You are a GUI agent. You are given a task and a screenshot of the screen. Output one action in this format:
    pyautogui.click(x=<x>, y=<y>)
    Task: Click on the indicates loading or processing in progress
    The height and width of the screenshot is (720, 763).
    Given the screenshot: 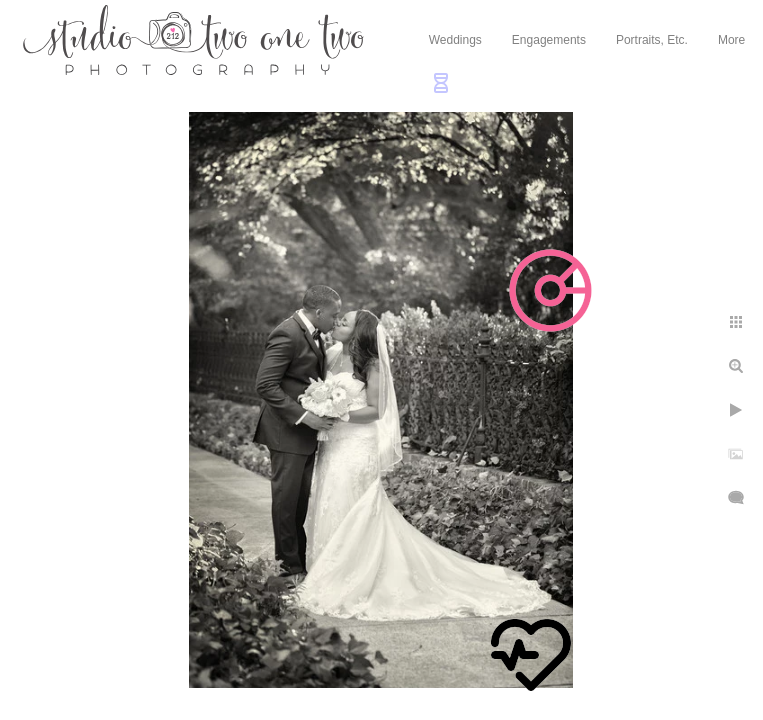 What is the action you would take?
    pyautogui.click(x=441, y=83)
    